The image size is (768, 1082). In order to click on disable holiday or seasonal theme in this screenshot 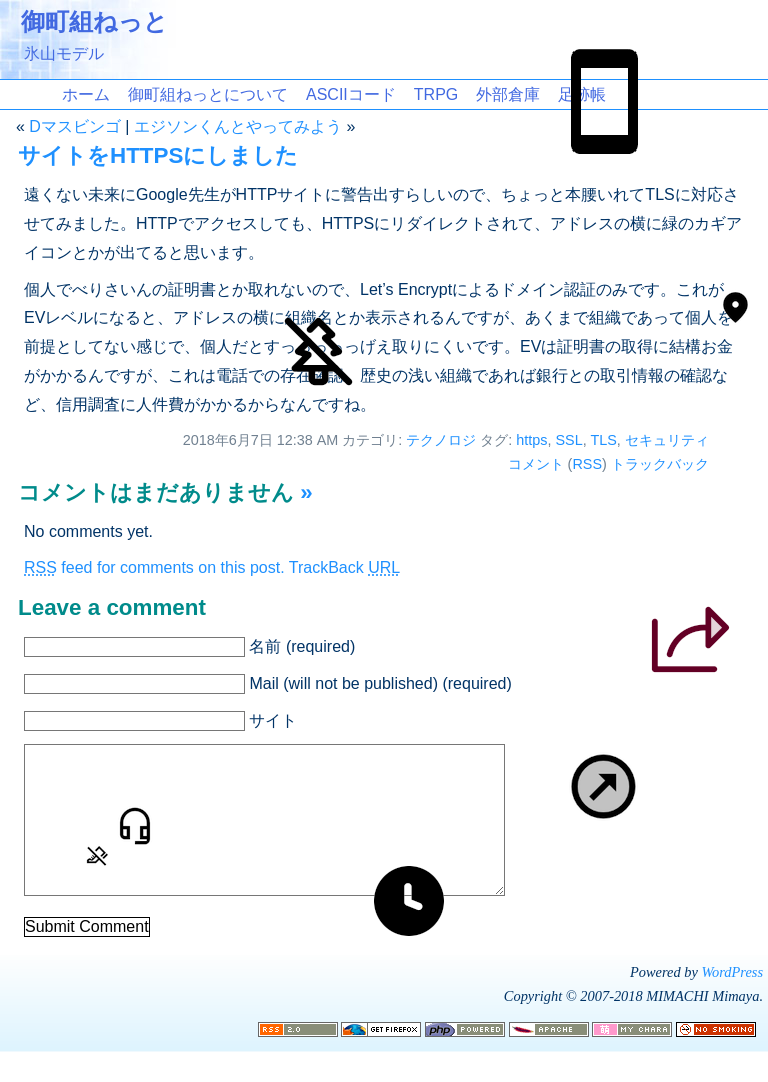, I will do `click(318, 351)`.